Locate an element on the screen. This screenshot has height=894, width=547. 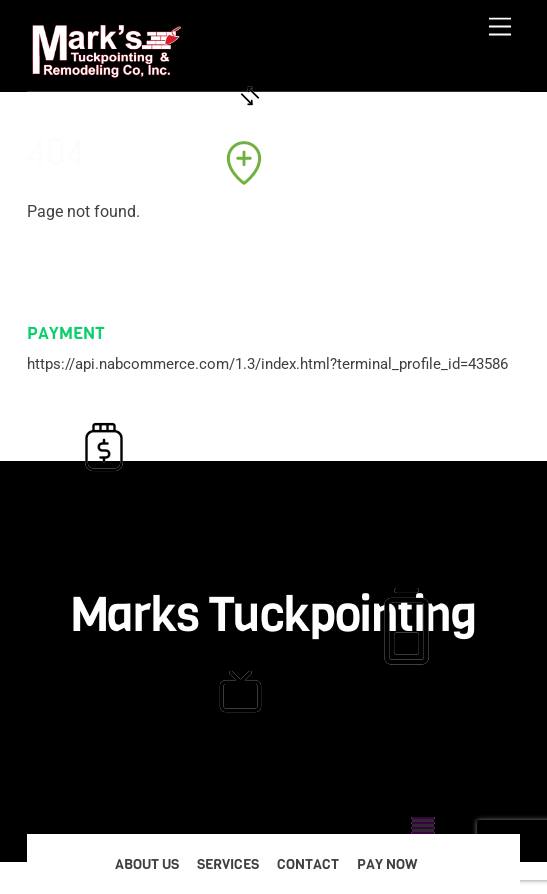
leave a tip or donation is located at coordinates (104, 447).